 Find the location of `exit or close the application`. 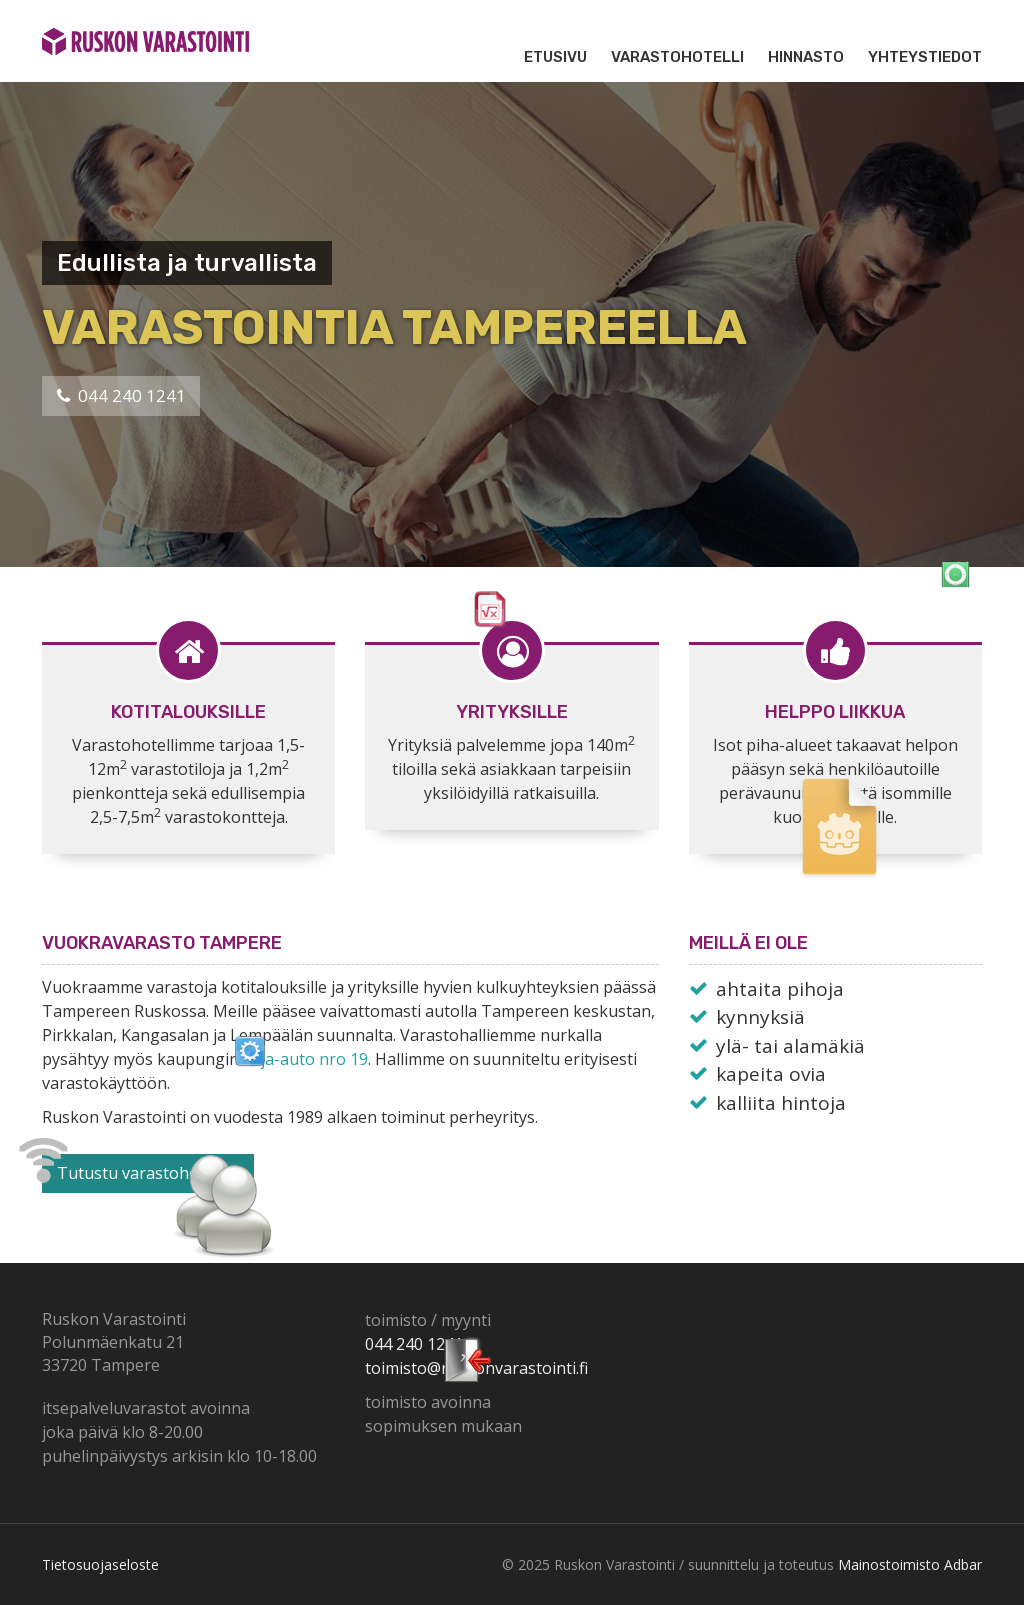

exit or close the application is located at coordinates (468, 1361).